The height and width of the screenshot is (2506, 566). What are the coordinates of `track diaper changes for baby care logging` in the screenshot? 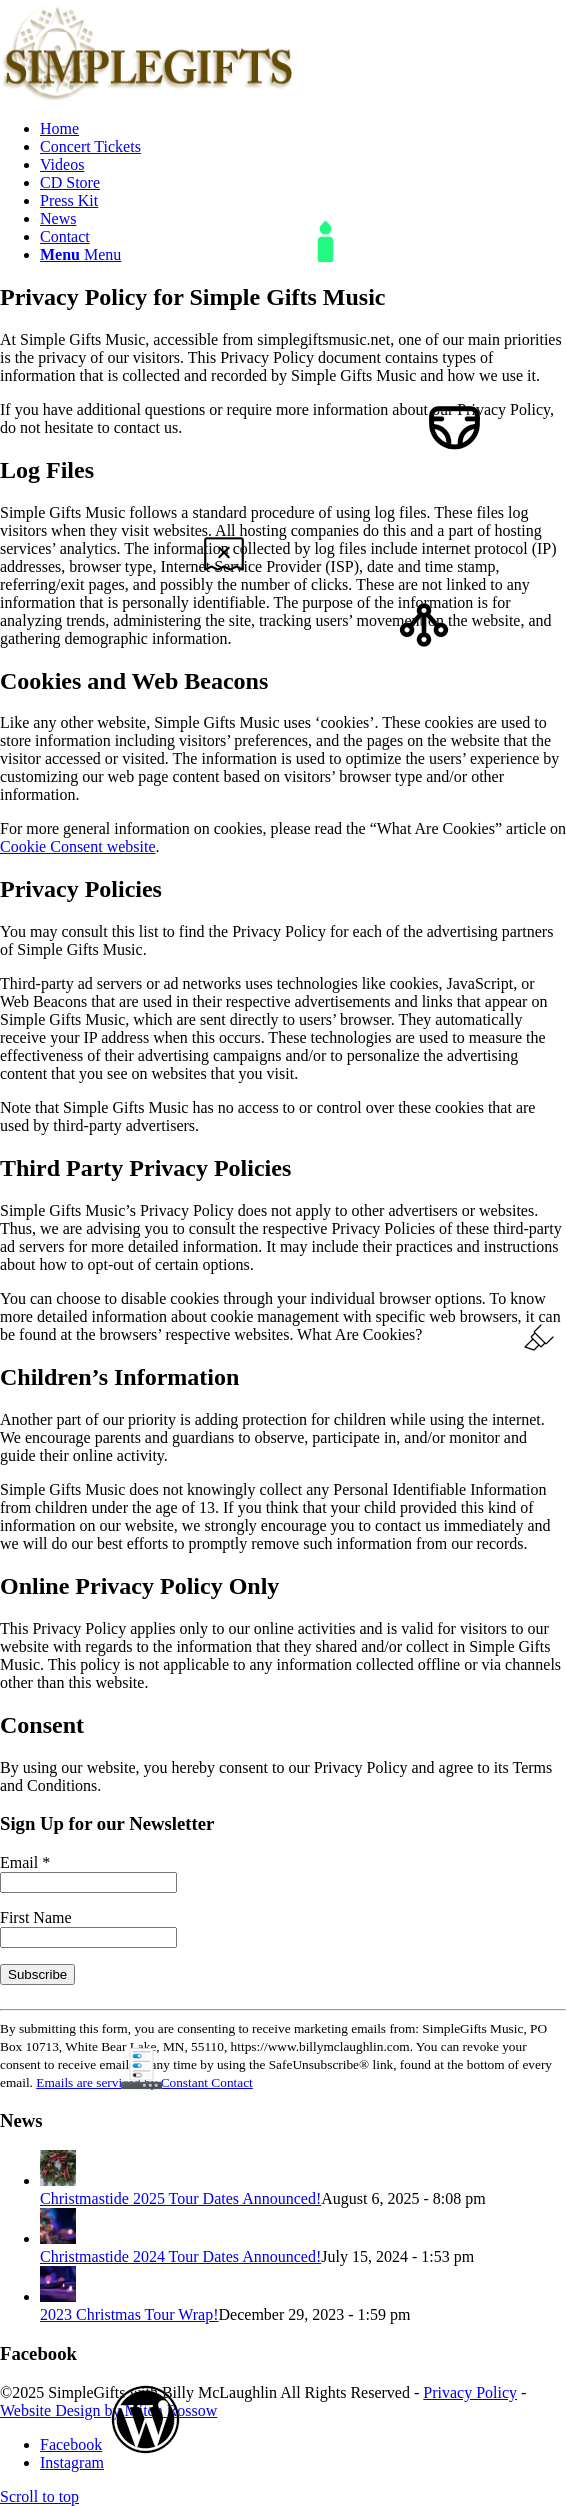 It's located at (454, 426).